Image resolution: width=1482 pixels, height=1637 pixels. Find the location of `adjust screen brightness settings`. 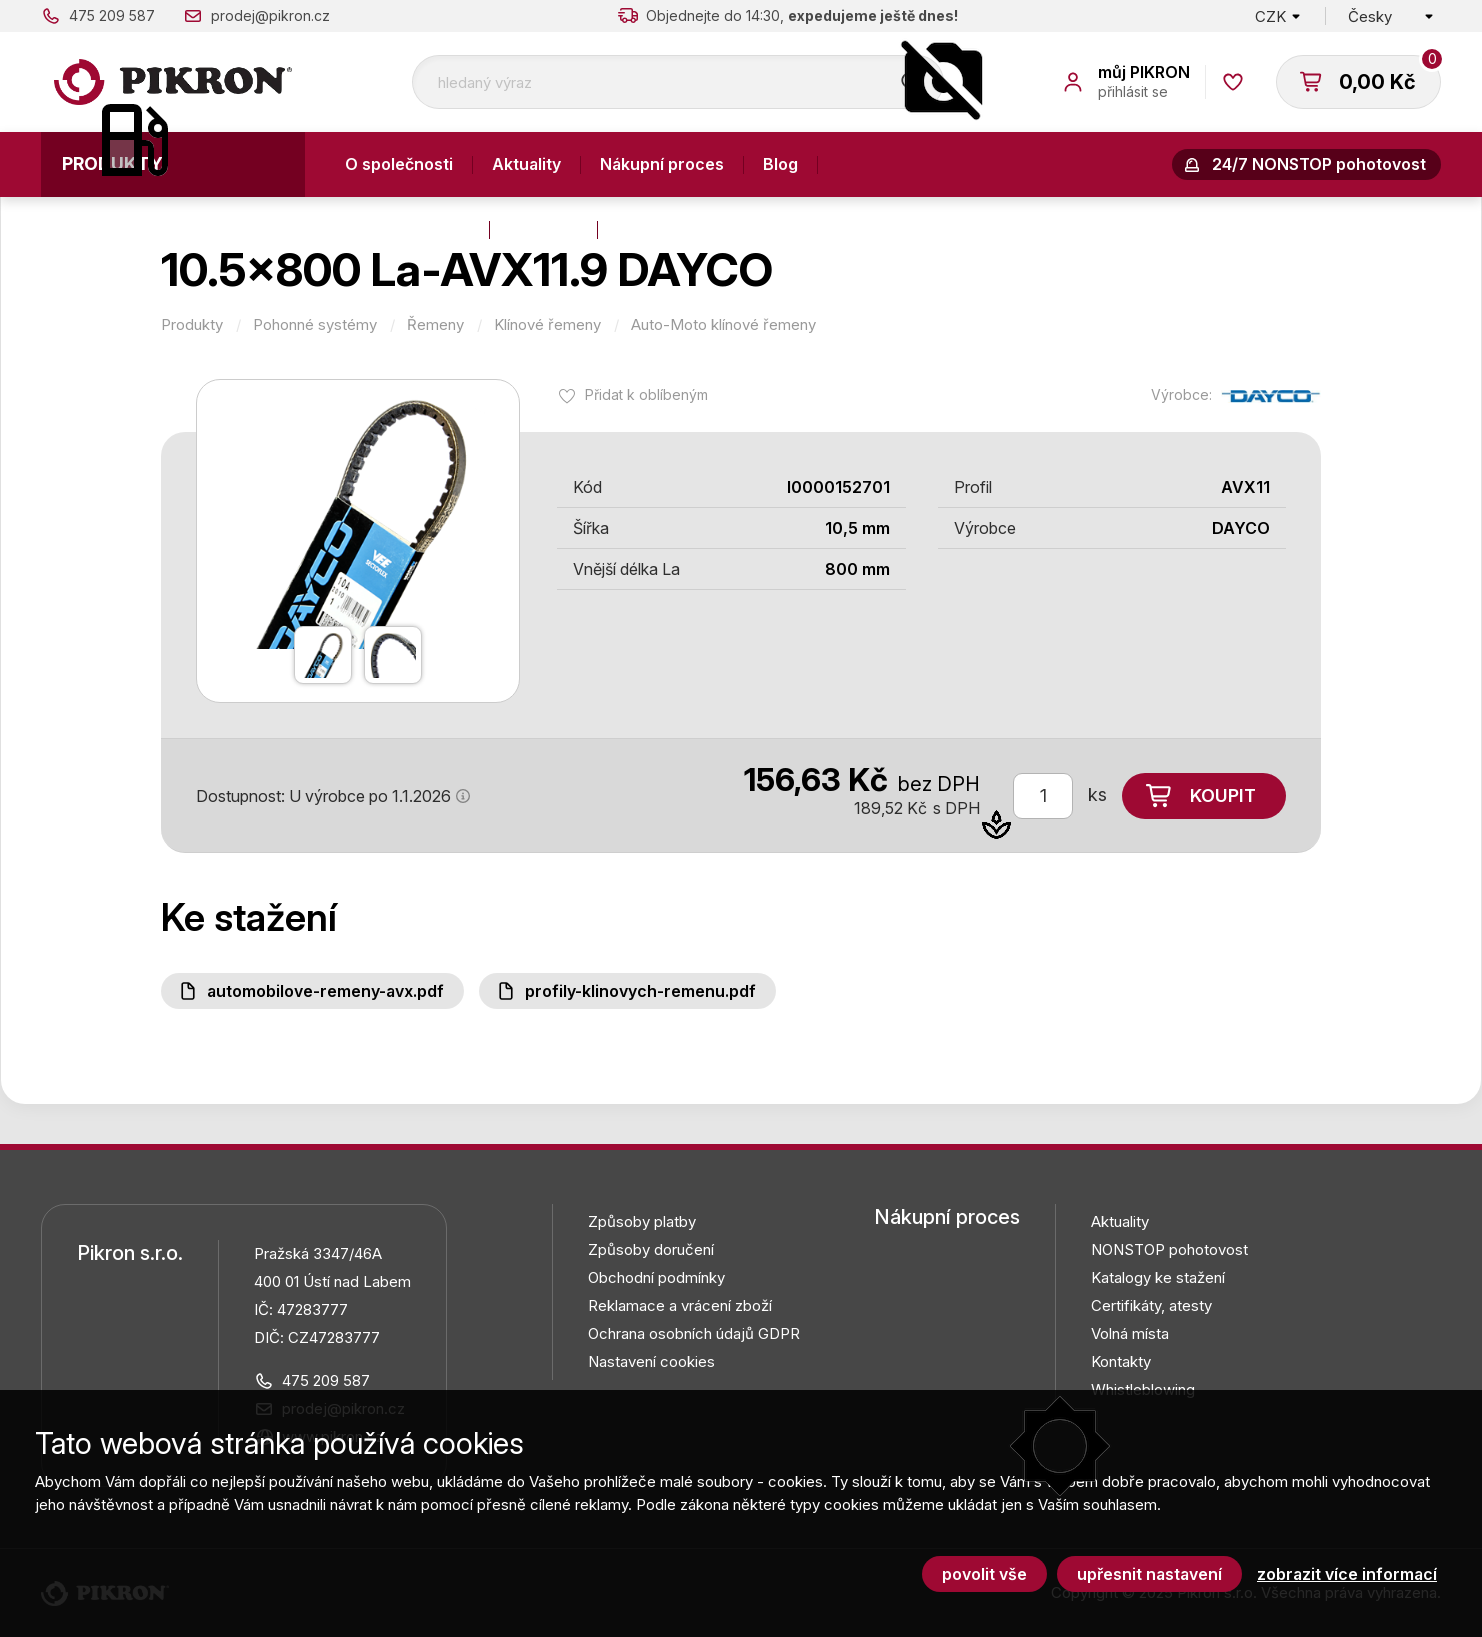

adjust screen brightness settings is located at coordinates (1060, 1446).